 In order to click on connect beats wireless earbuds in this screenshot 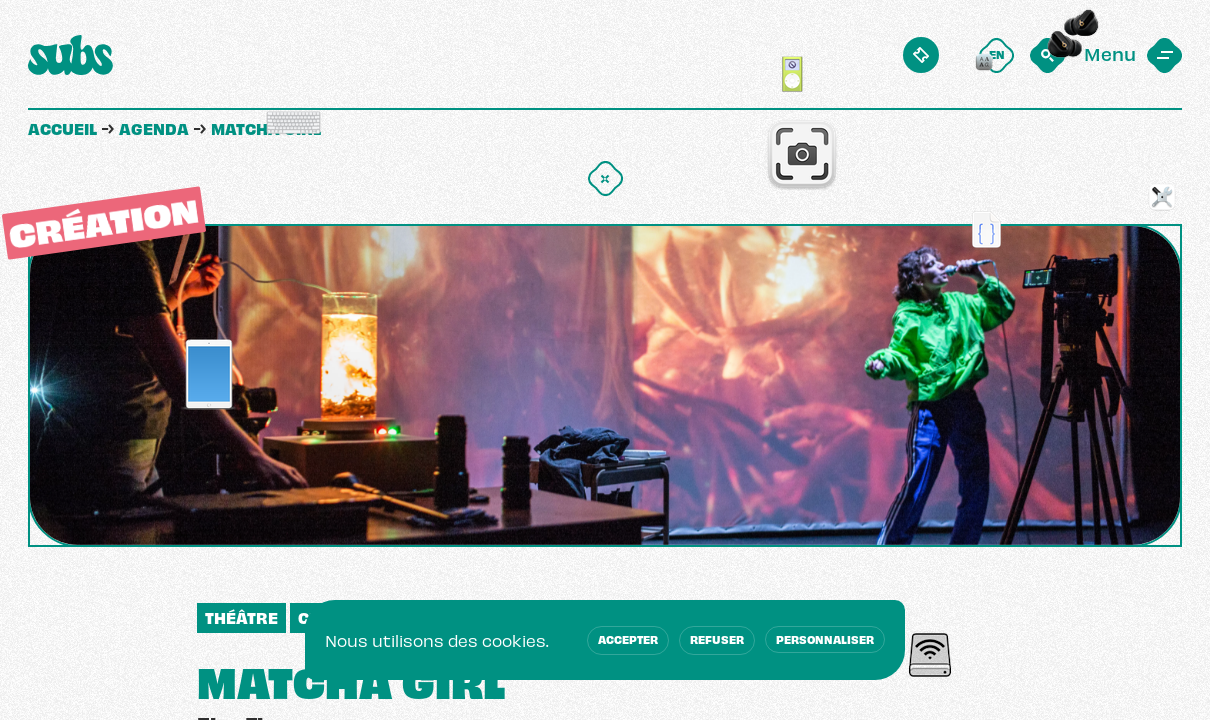, I will do `click(1073, 34)`.